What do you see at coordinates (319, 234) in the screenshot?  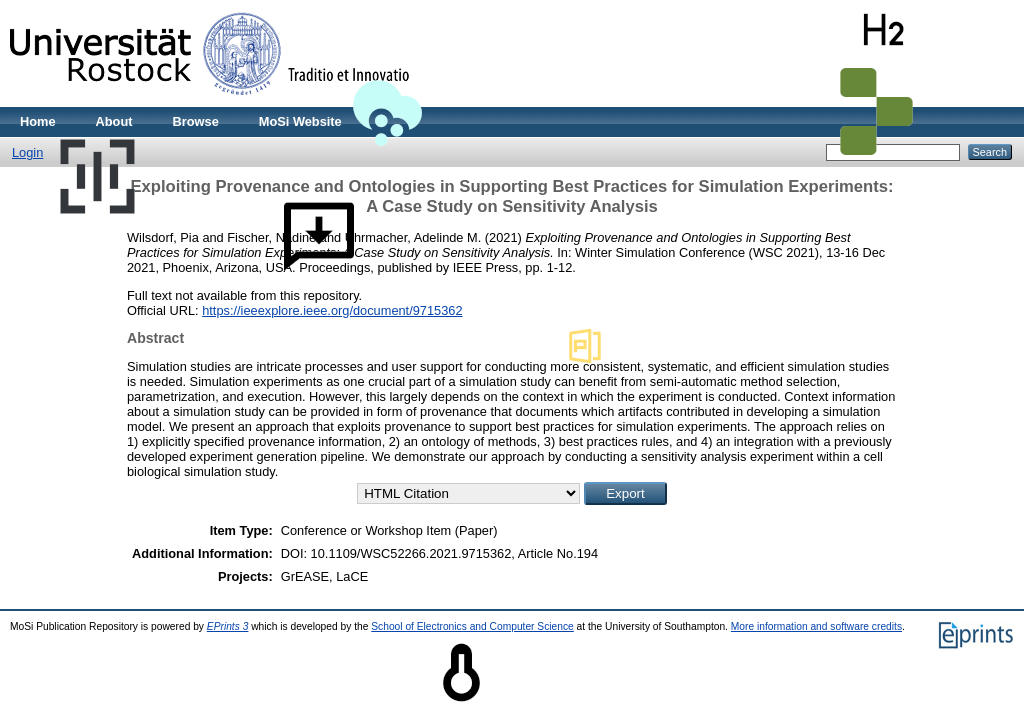 I see `download chat history` at bounding box center [319, 234].